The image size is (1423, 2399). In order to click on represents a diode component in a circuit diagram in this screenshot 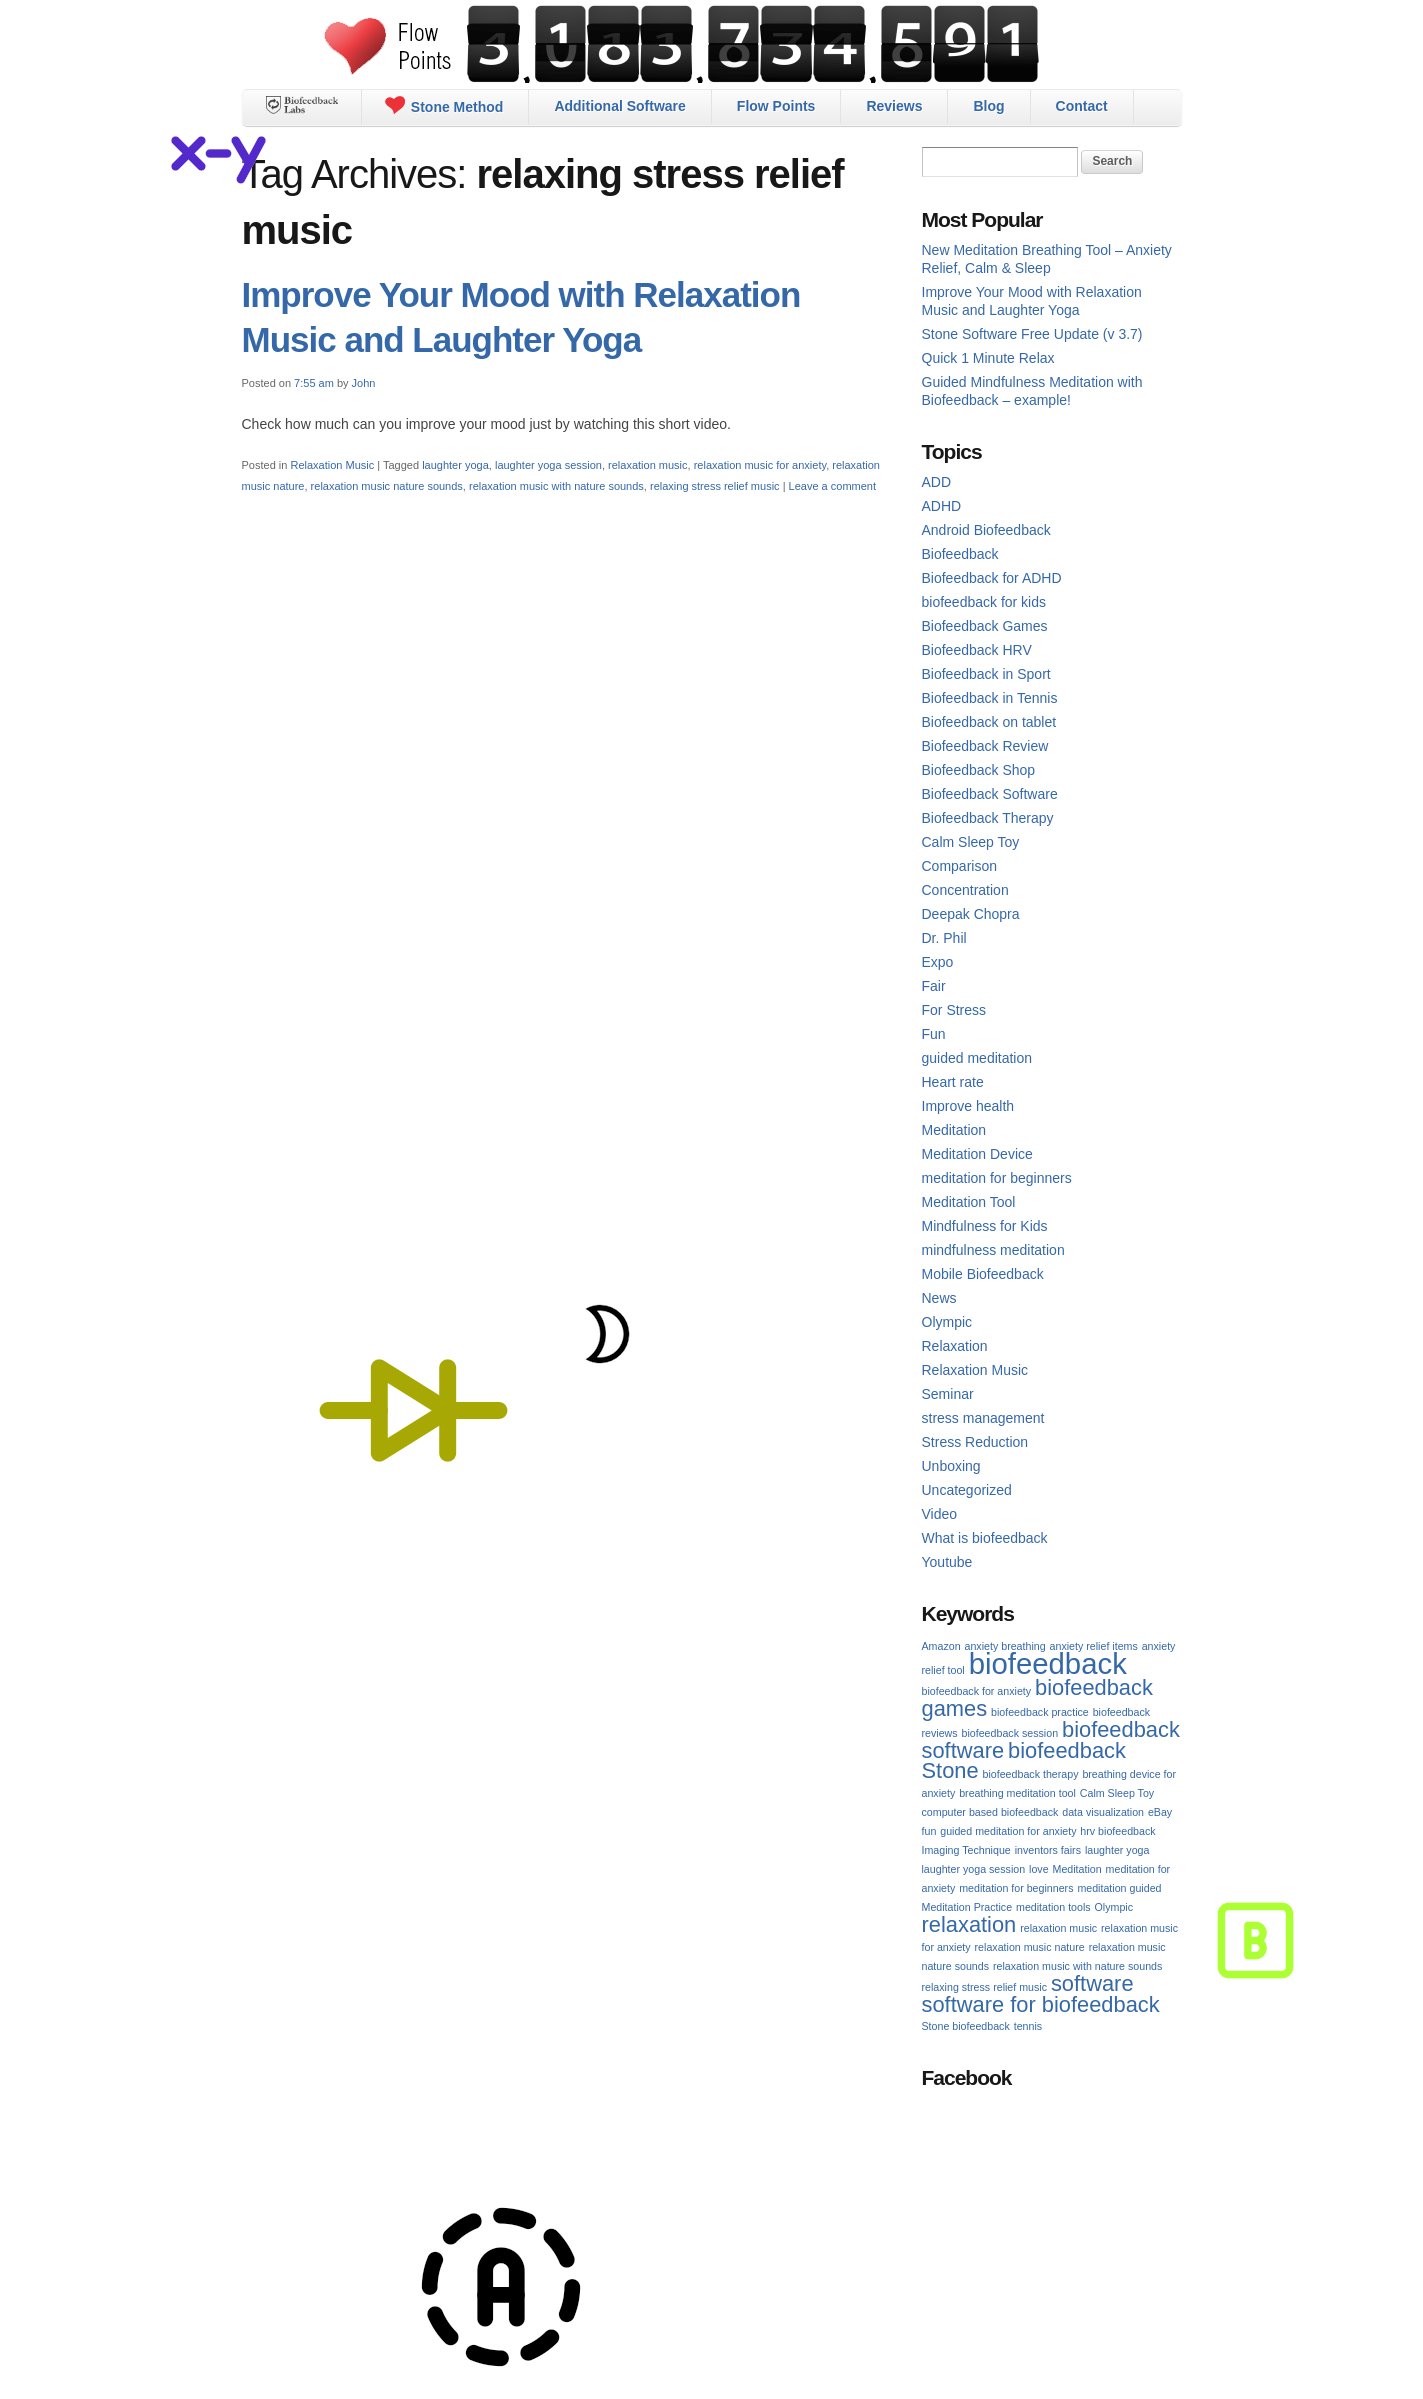, I will do `click(413, 1410)`.